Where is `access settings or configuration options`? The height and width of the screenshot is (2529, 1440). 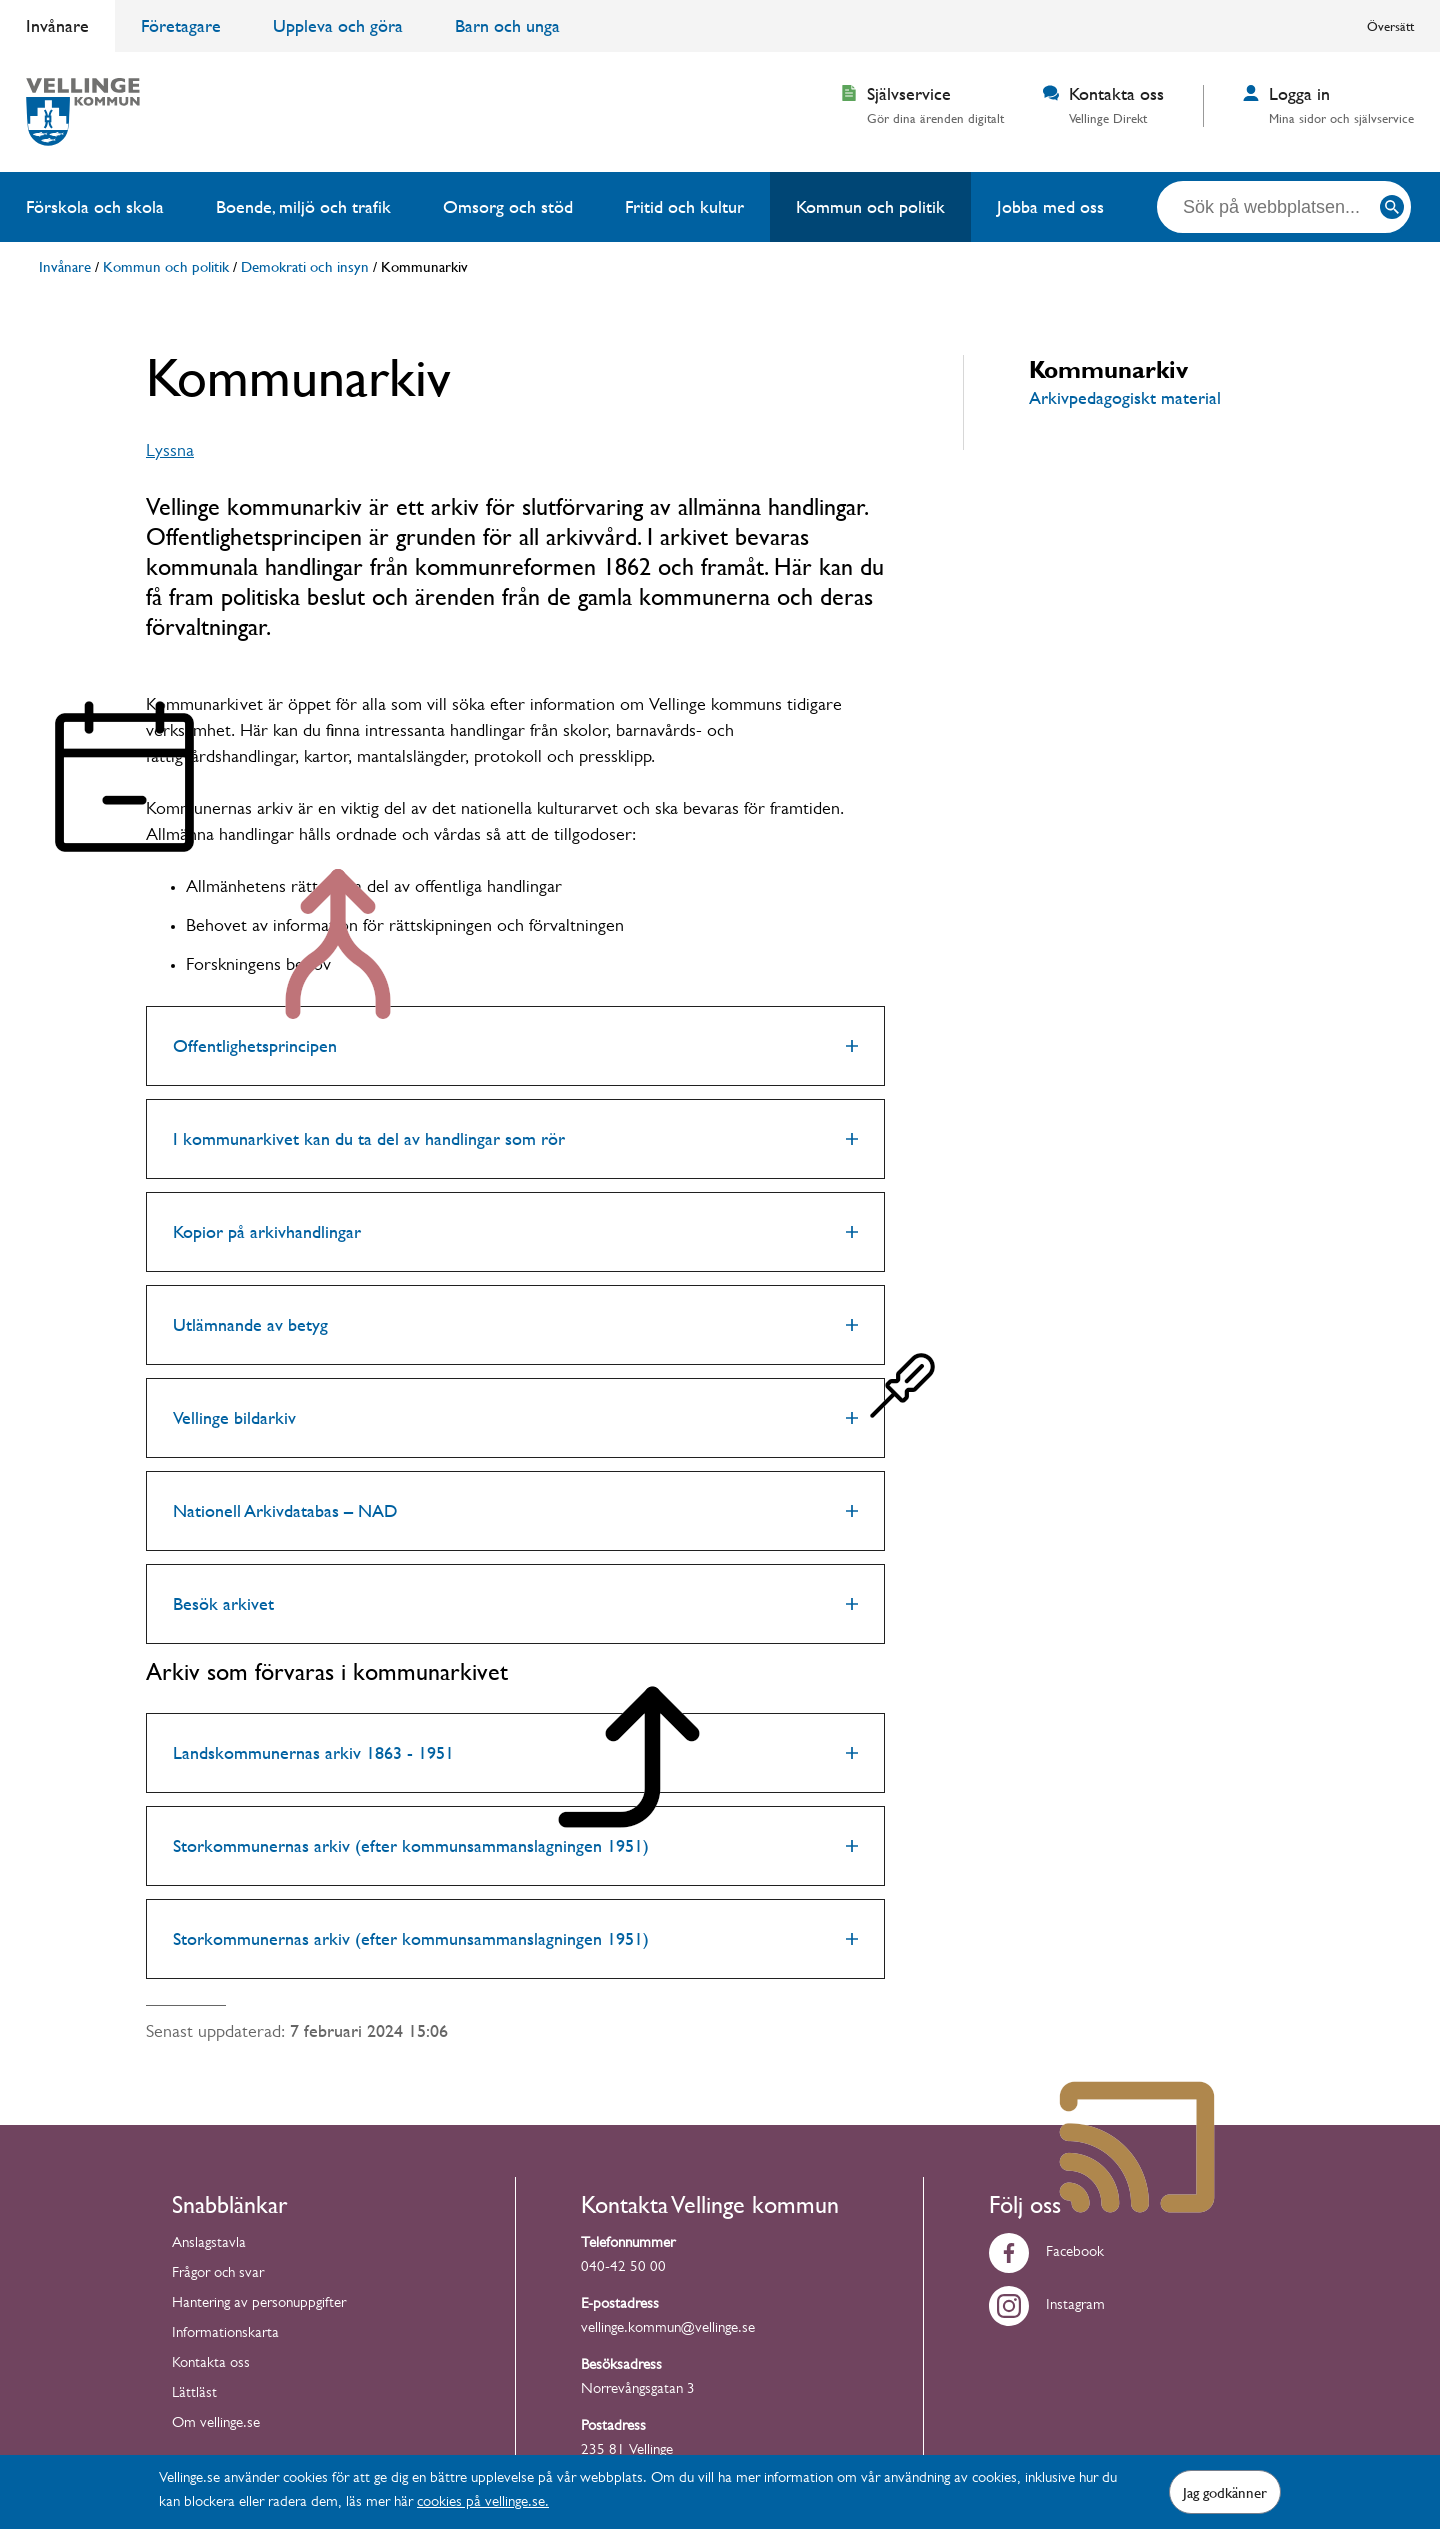
access settings or configuration options is located at coordinates (902, 1385).